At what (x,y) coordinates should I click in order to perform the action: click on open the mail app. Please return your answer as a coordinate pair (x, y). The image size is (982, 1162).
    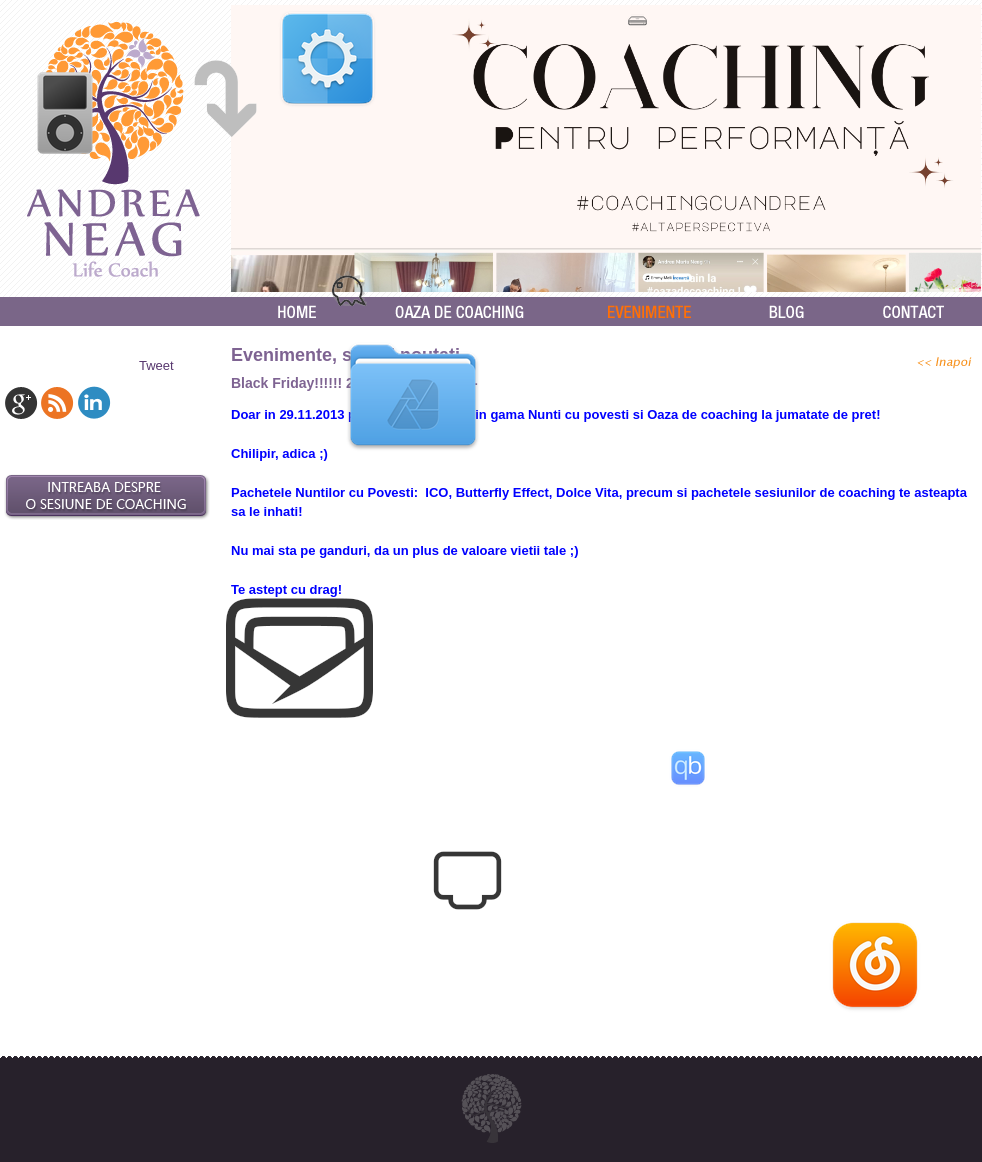
    Looking at the image, I should click on (299, 653).